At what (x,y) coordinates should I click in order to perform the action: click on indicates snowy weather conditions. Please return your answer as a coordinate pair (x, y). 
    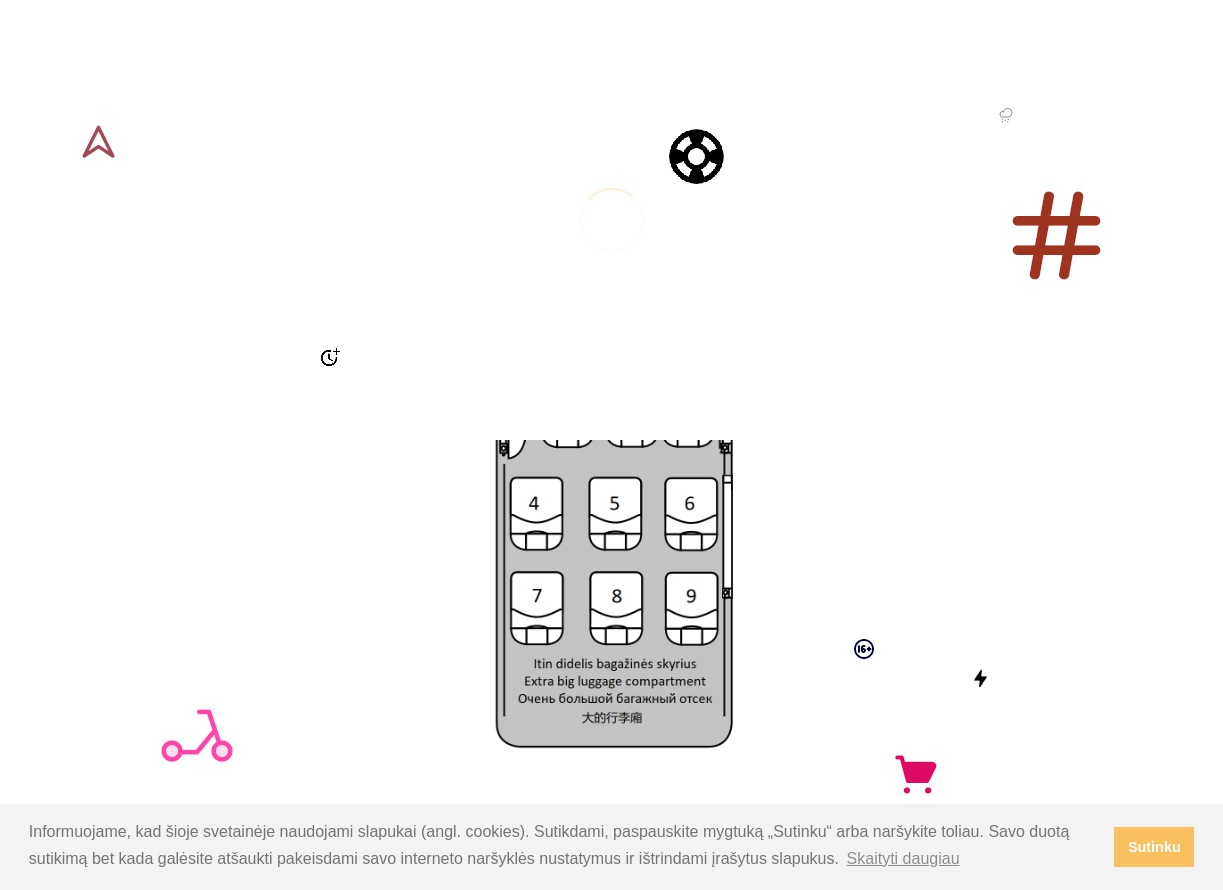
    Looking at the image, I should click on (1006, 115).